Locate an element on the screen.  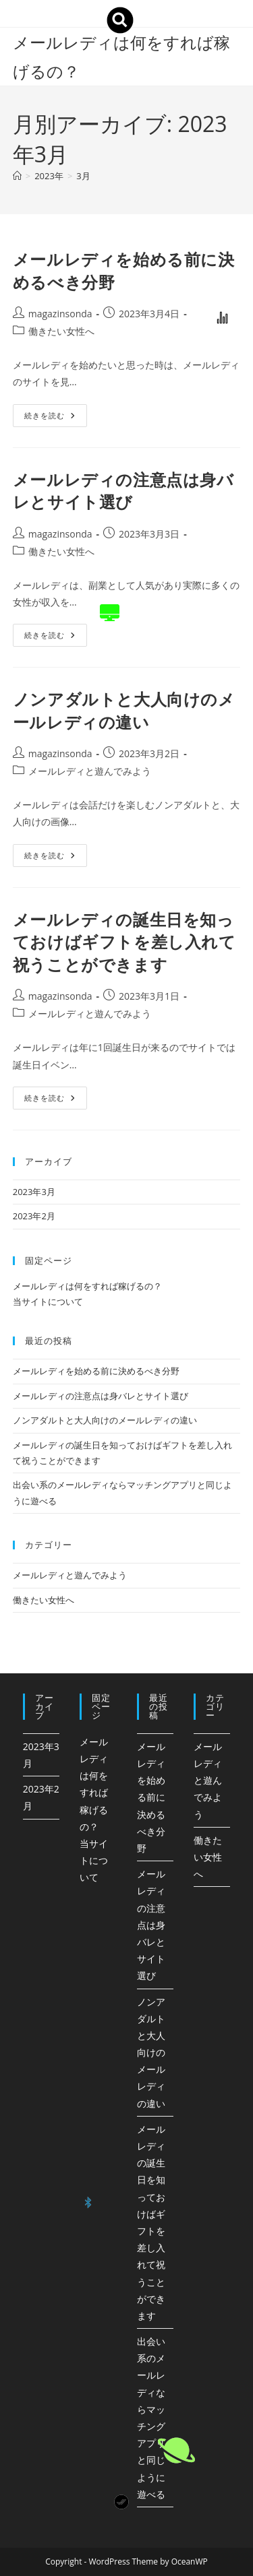
tap to search is located at coordinates (120, 20).